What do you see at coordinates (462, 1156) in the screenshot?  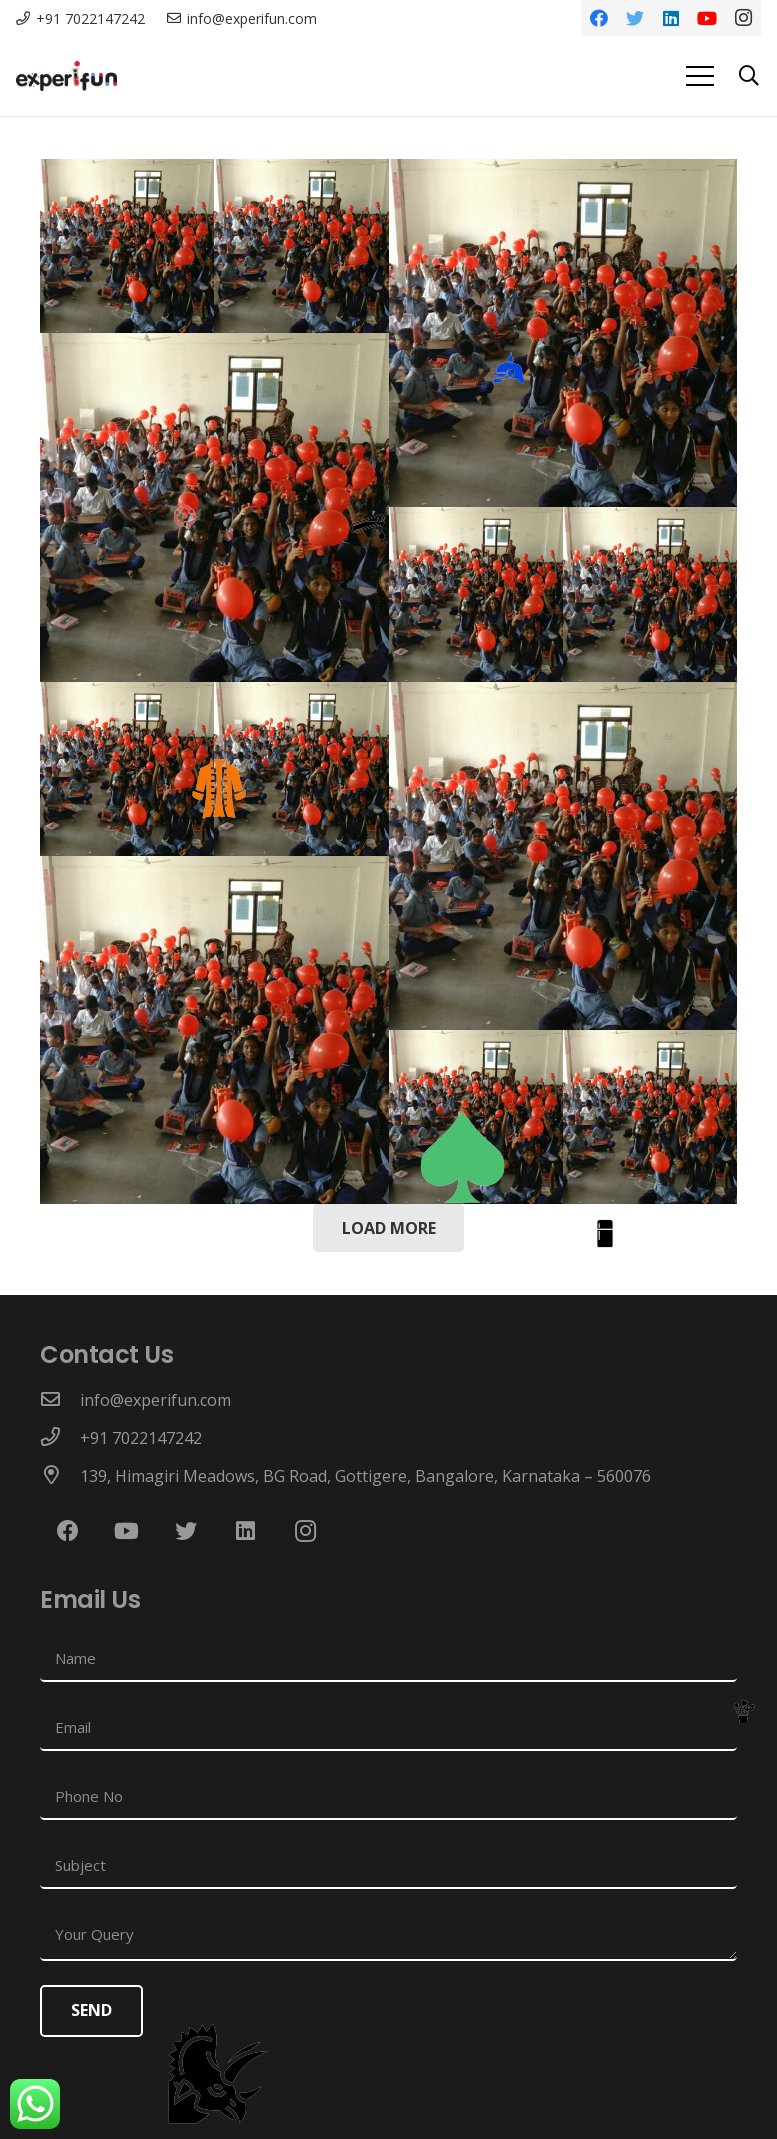 I see `spades suit symbol in a card game` at bounding box center [462, 1156].